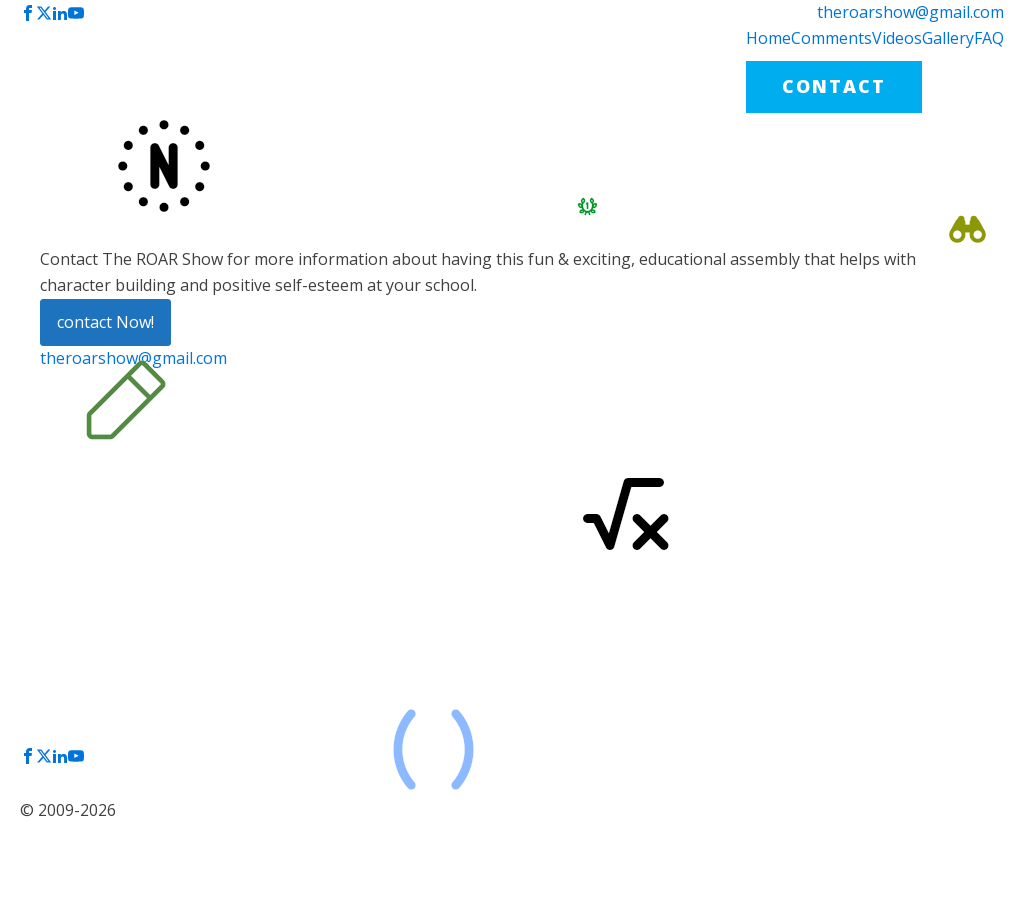 This screenshot has height=899, width=1024. Describe the element at coordinates (628, 514) in the screenshot. I see `access calculator or math functions` at that location.